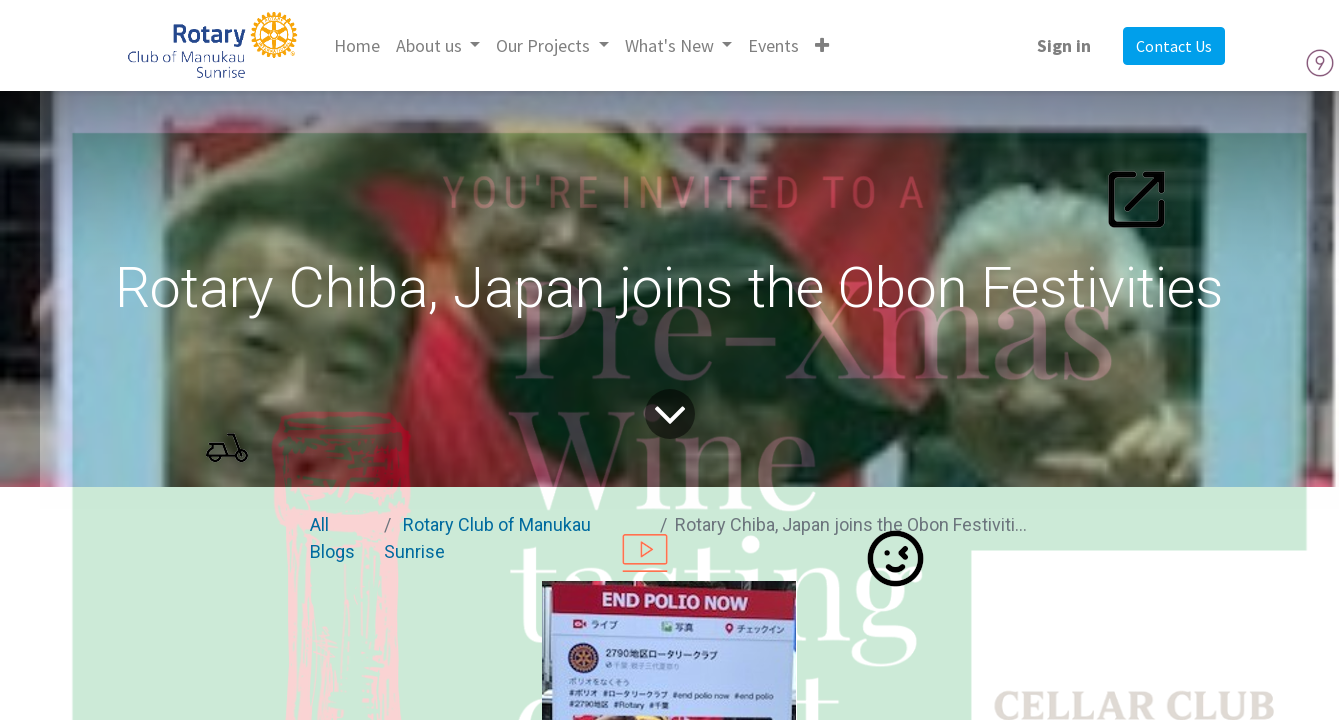 Image resolution: width=1339 pixels, height=720 pixels. Describe the element at coordinates (895, 558) in the screenshot. I see `add a playful or winking emoji reaction` at that location.